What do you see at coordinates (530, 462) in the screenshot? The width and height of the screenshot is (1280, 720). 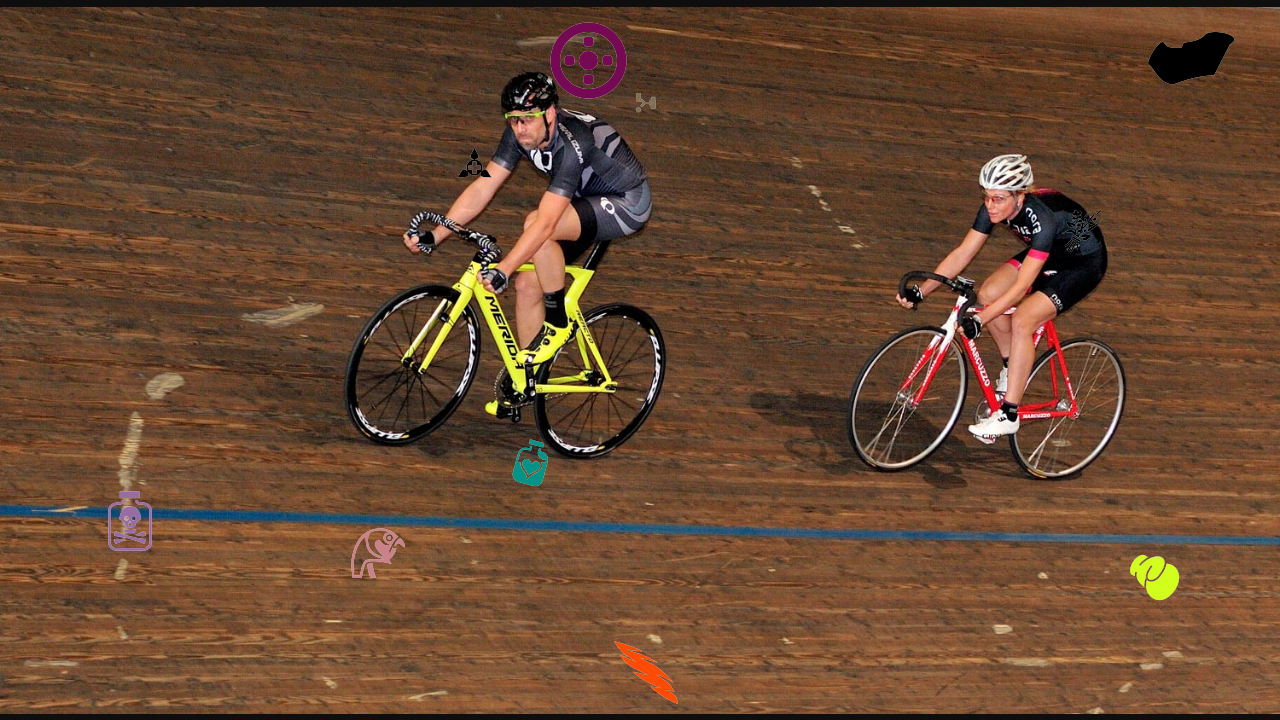 I see `health potion or healing item in a game inventory` at bounding box center [530, 462].